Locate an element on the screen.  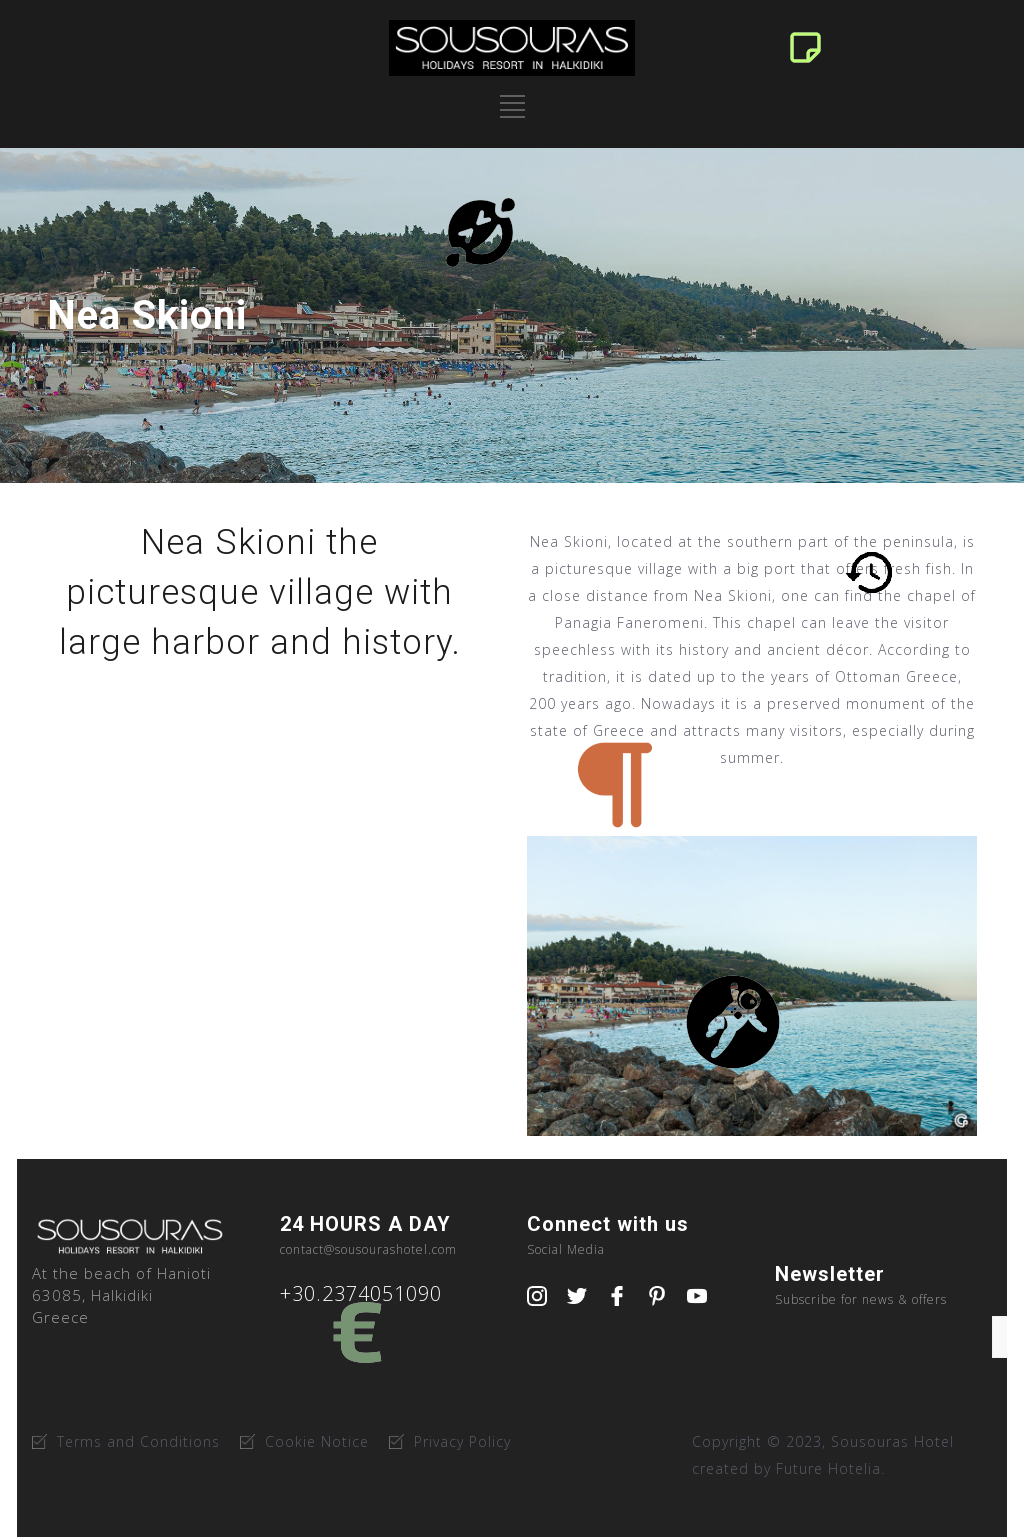
grav CMS platform logo is located at coordinates (733, 1022).